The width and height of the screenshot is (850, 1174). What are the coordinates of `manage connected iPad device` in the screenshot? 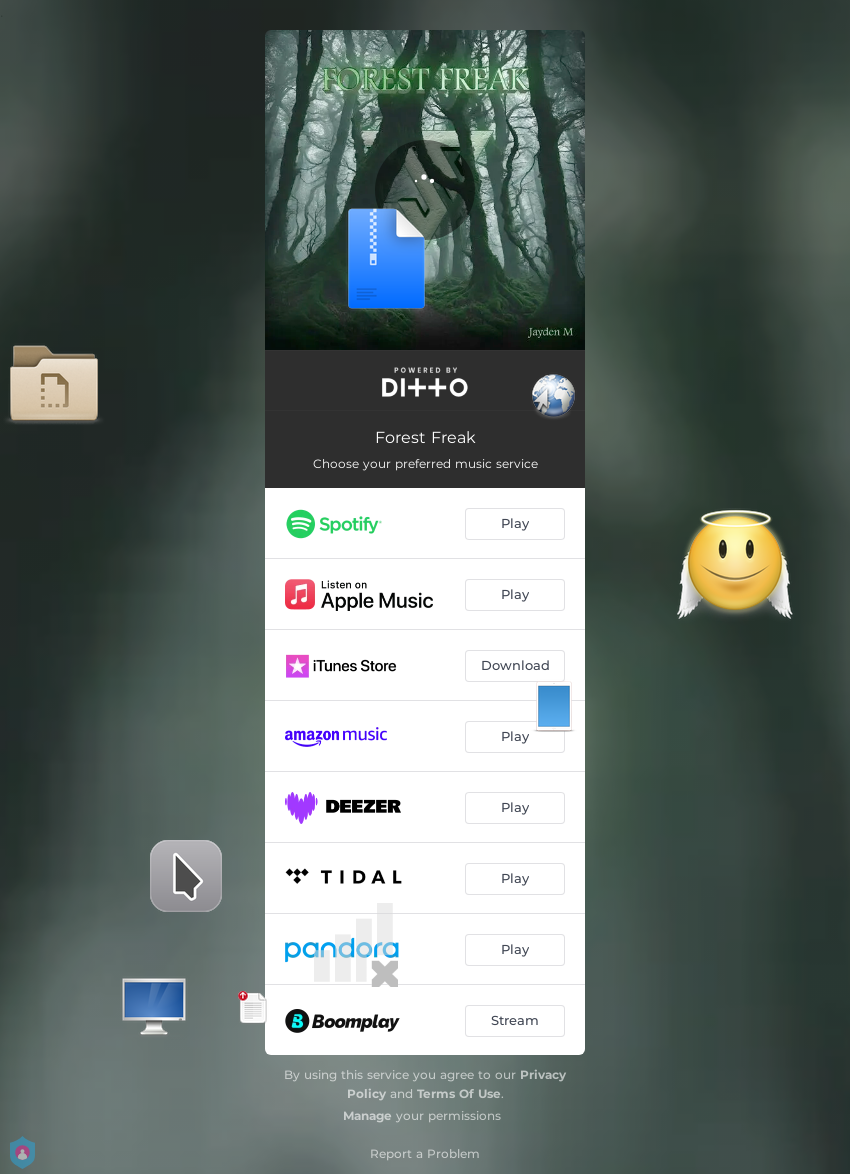 It's located at (554, 706).